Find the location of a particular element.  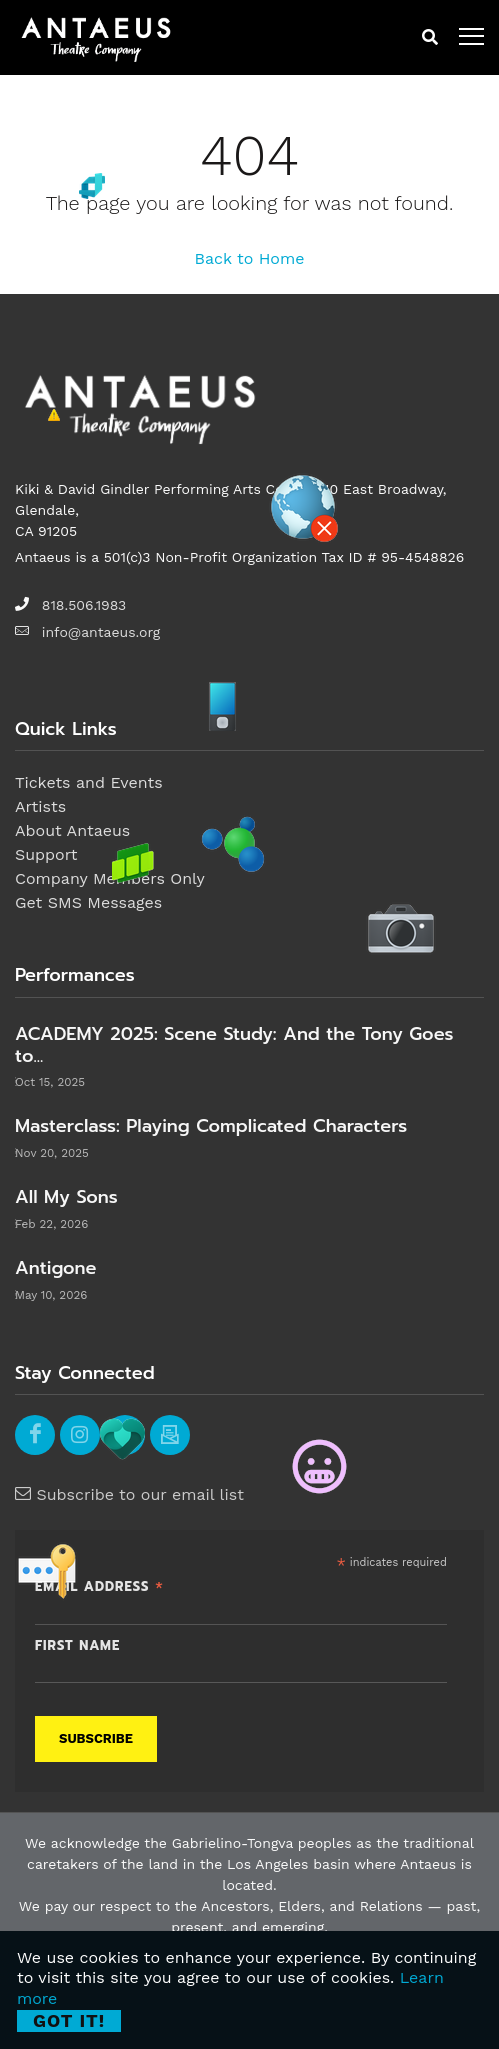

manage saved passwords and login credentials is located at coordinates (47, 1571).